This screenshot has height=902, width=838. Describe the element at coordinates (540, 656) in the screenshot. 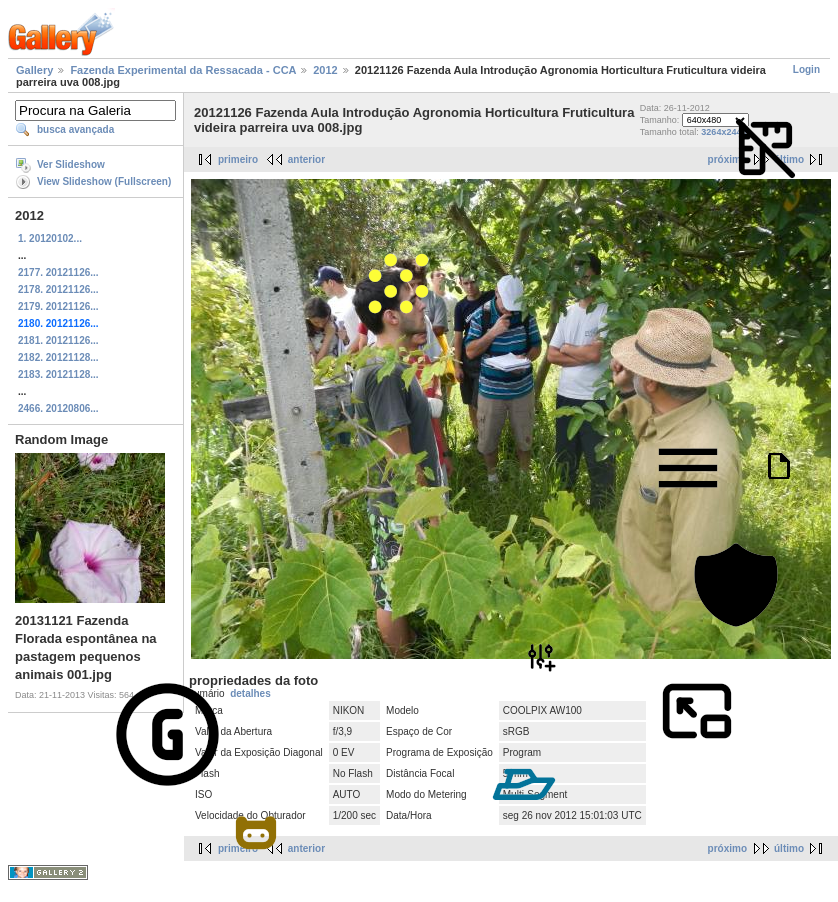

I see `add a new filter or setting option` at that location.